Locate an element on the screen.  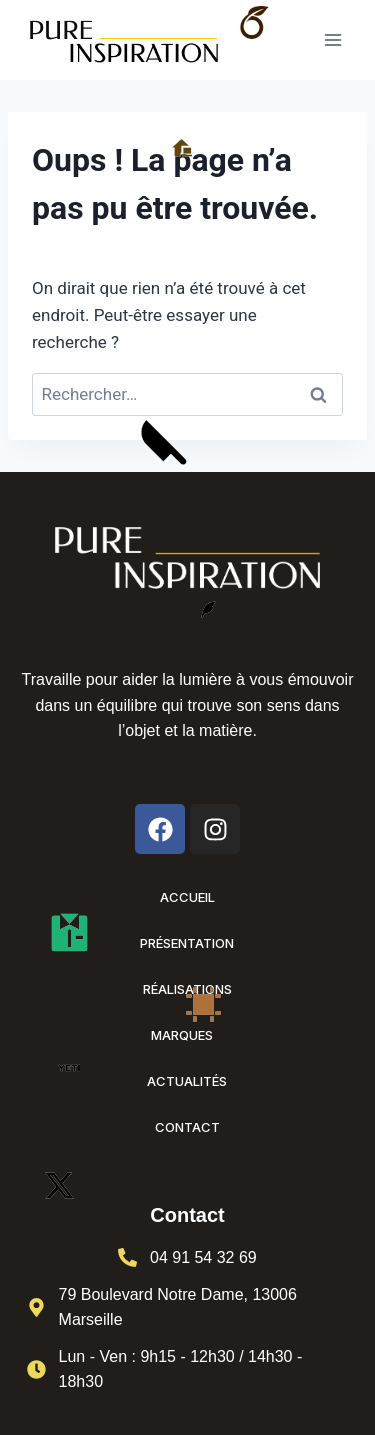
select or edit an artboard is located at coordinates (203, 1004).